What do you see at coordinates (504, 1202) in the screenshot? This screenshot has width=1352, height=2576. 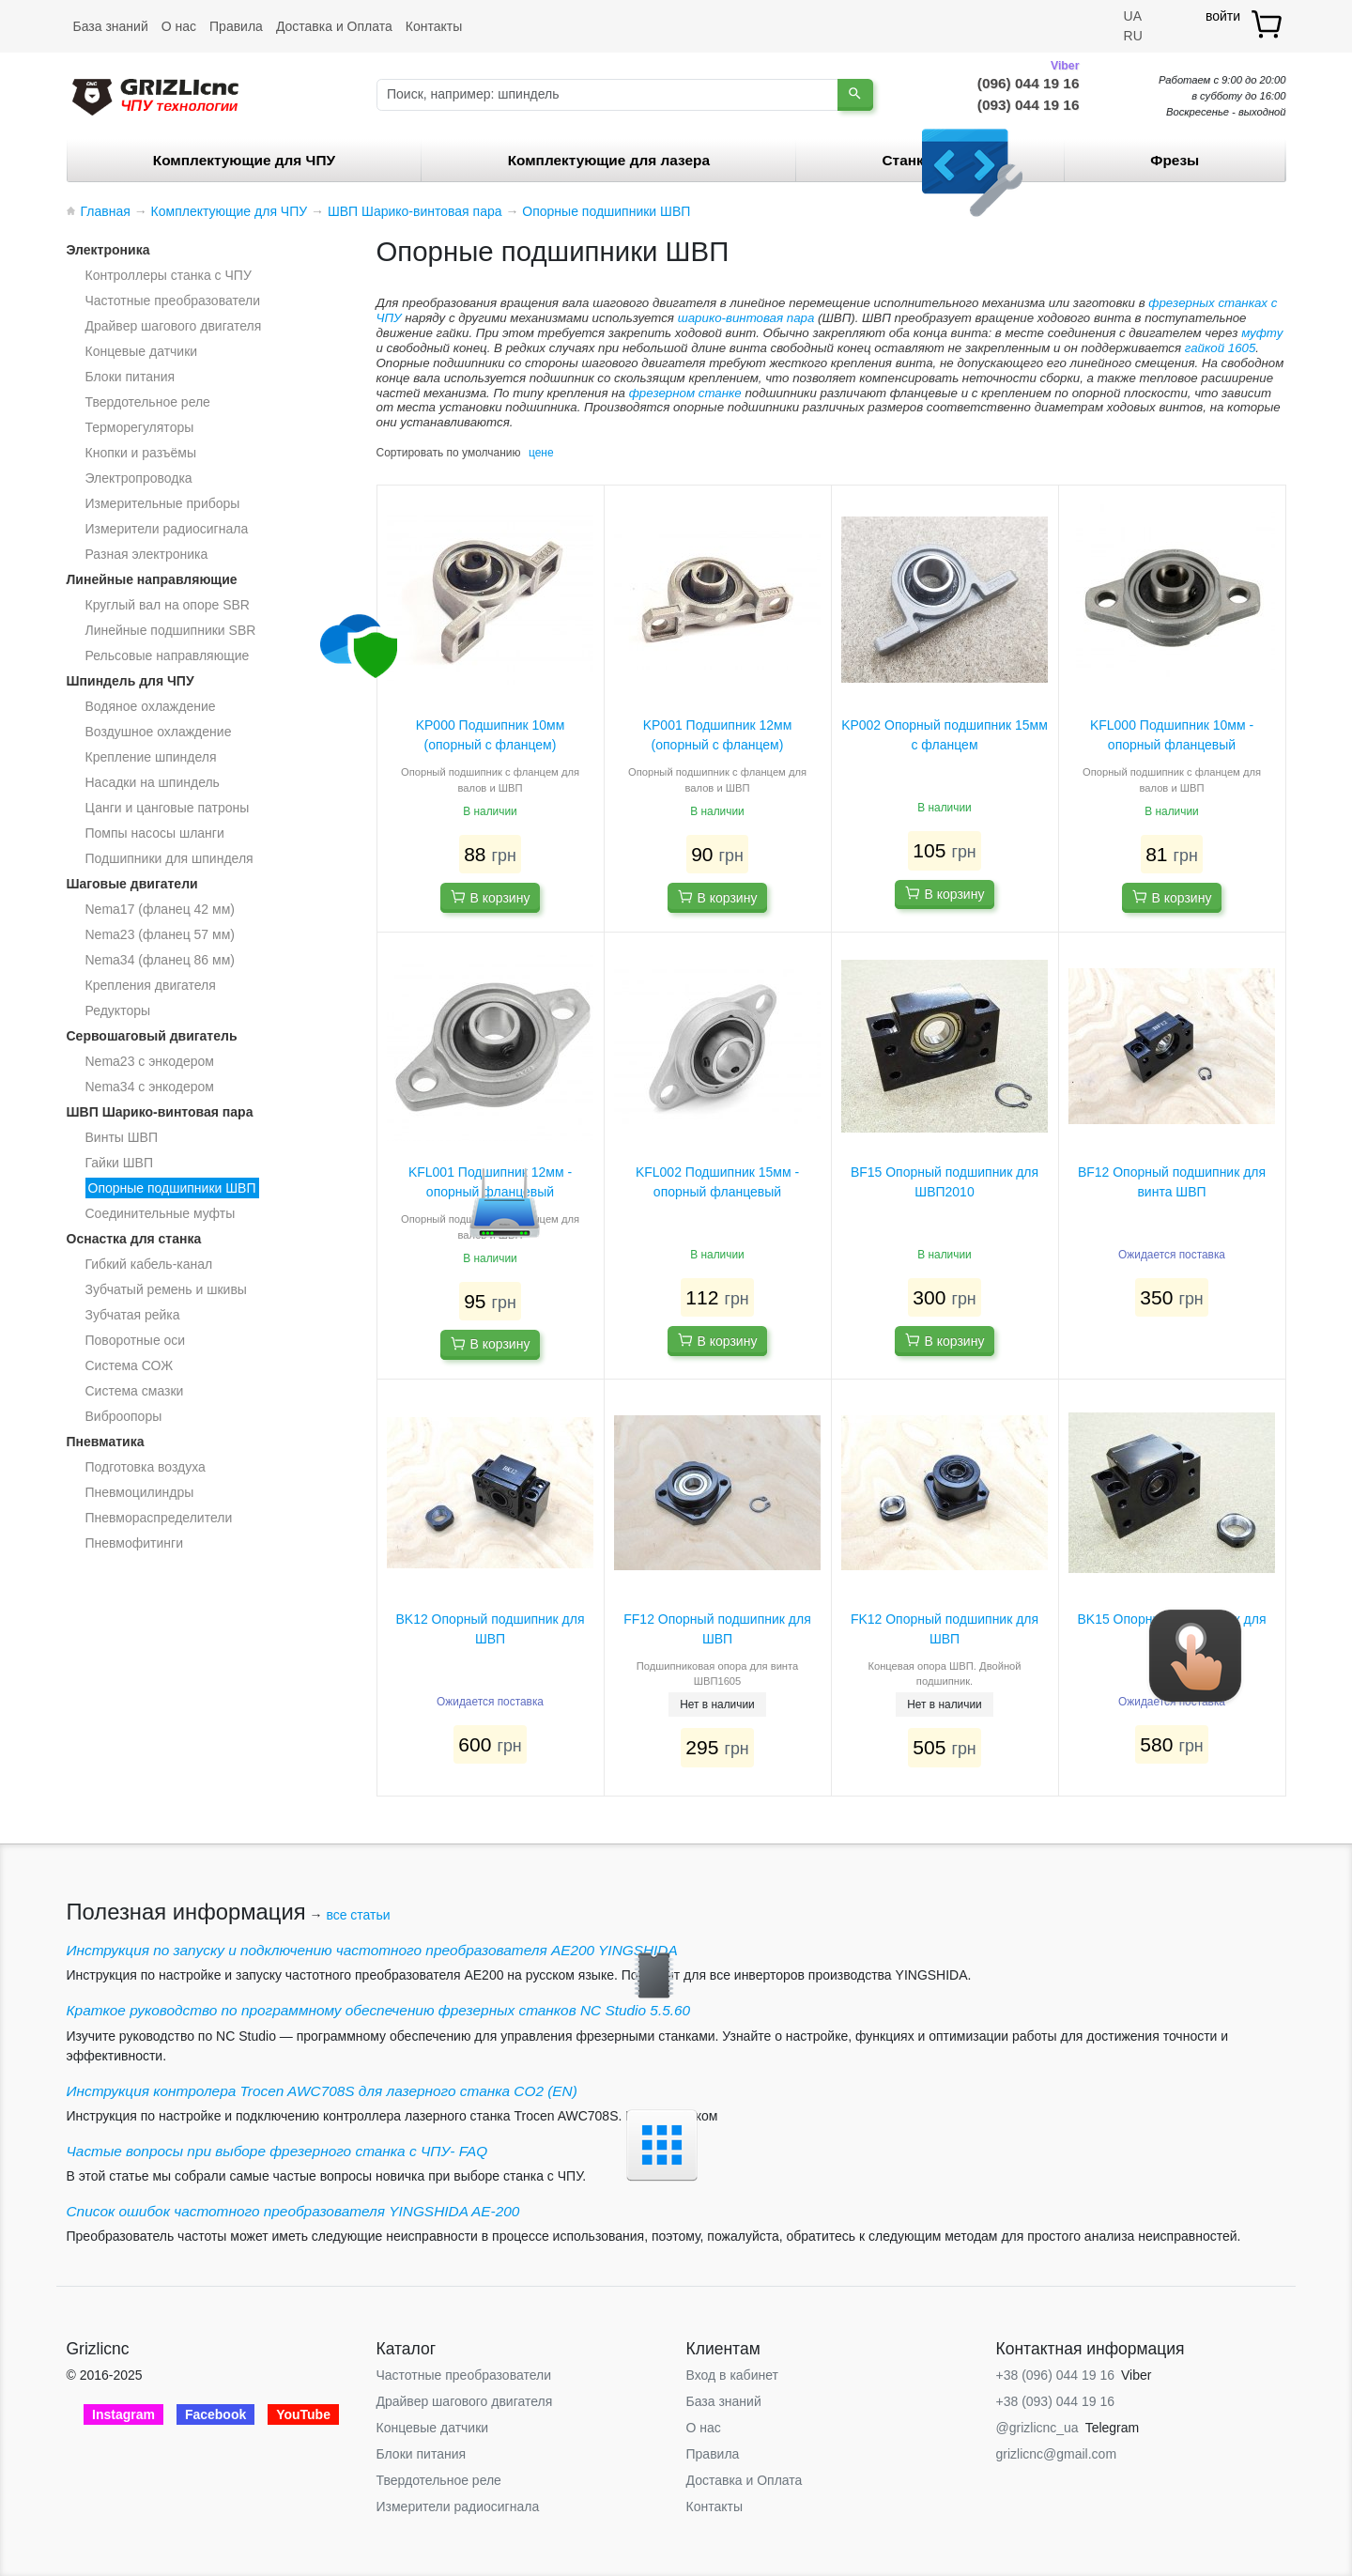 I see `network modem or router device status` at bounding box center [504, 1202].